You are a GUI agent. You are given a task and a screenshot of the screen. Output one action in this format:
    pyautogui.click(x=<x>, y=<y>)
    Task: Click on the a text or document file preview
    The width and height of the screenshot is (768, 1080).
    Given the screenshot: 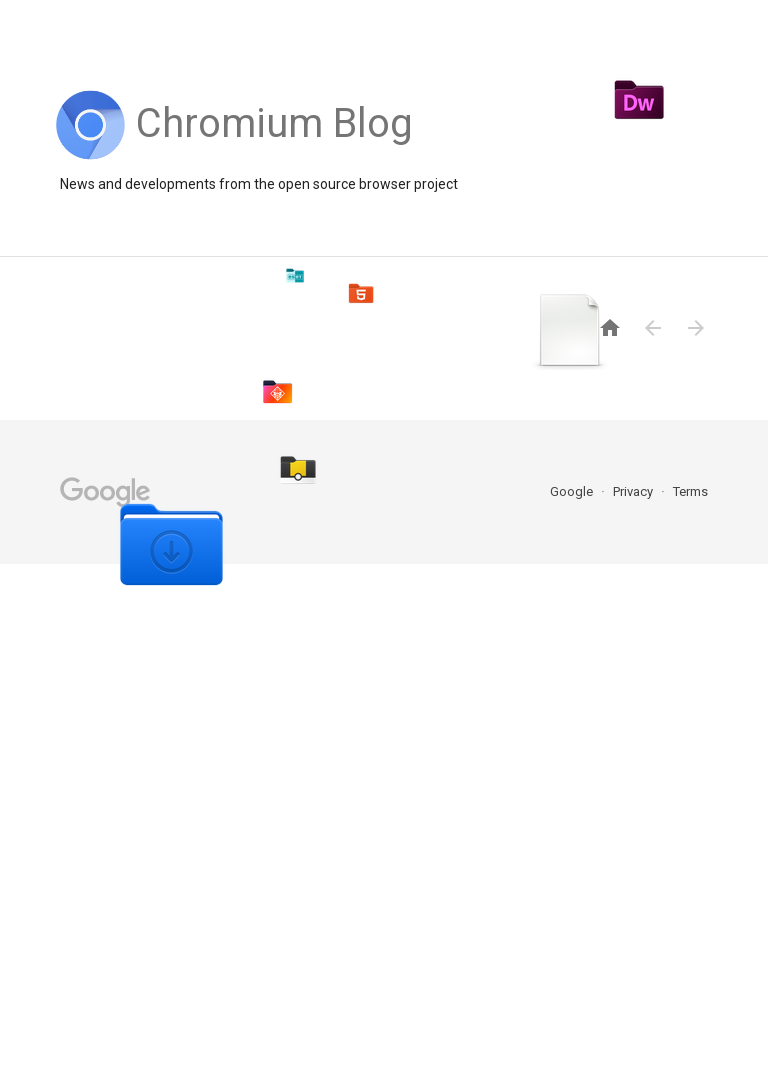 What is the action you would take?
    pyautogui.click(x=571, y=330)
    